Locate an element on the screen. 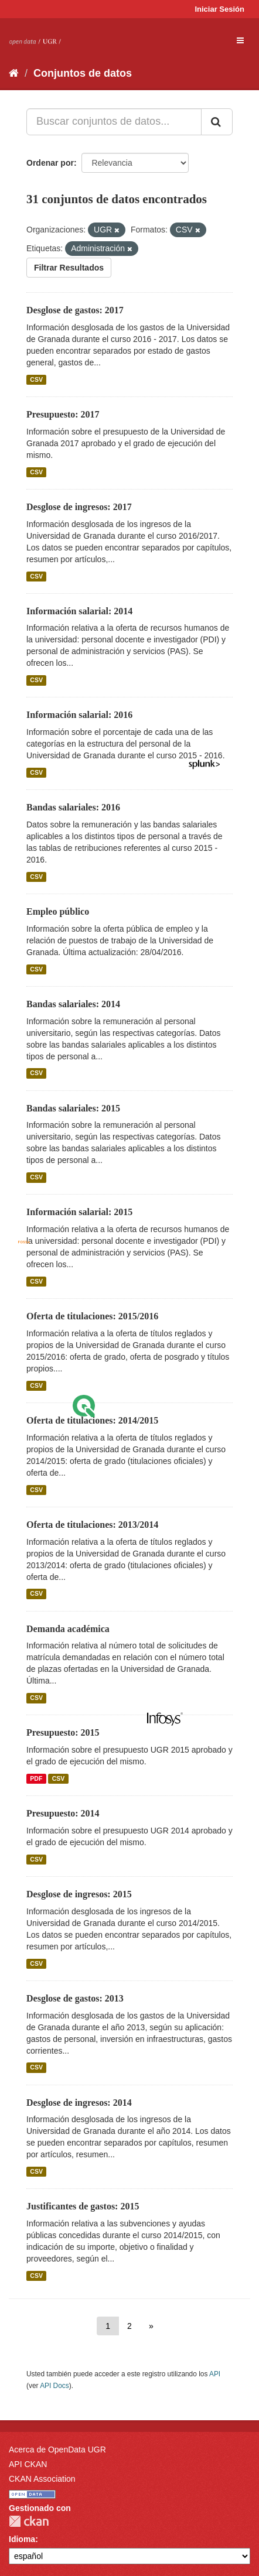 Image resolution: width=259 pixels, height=2576 pixels. fossa software compliance and licensing platform logo is located at coordinates (24, 1242).